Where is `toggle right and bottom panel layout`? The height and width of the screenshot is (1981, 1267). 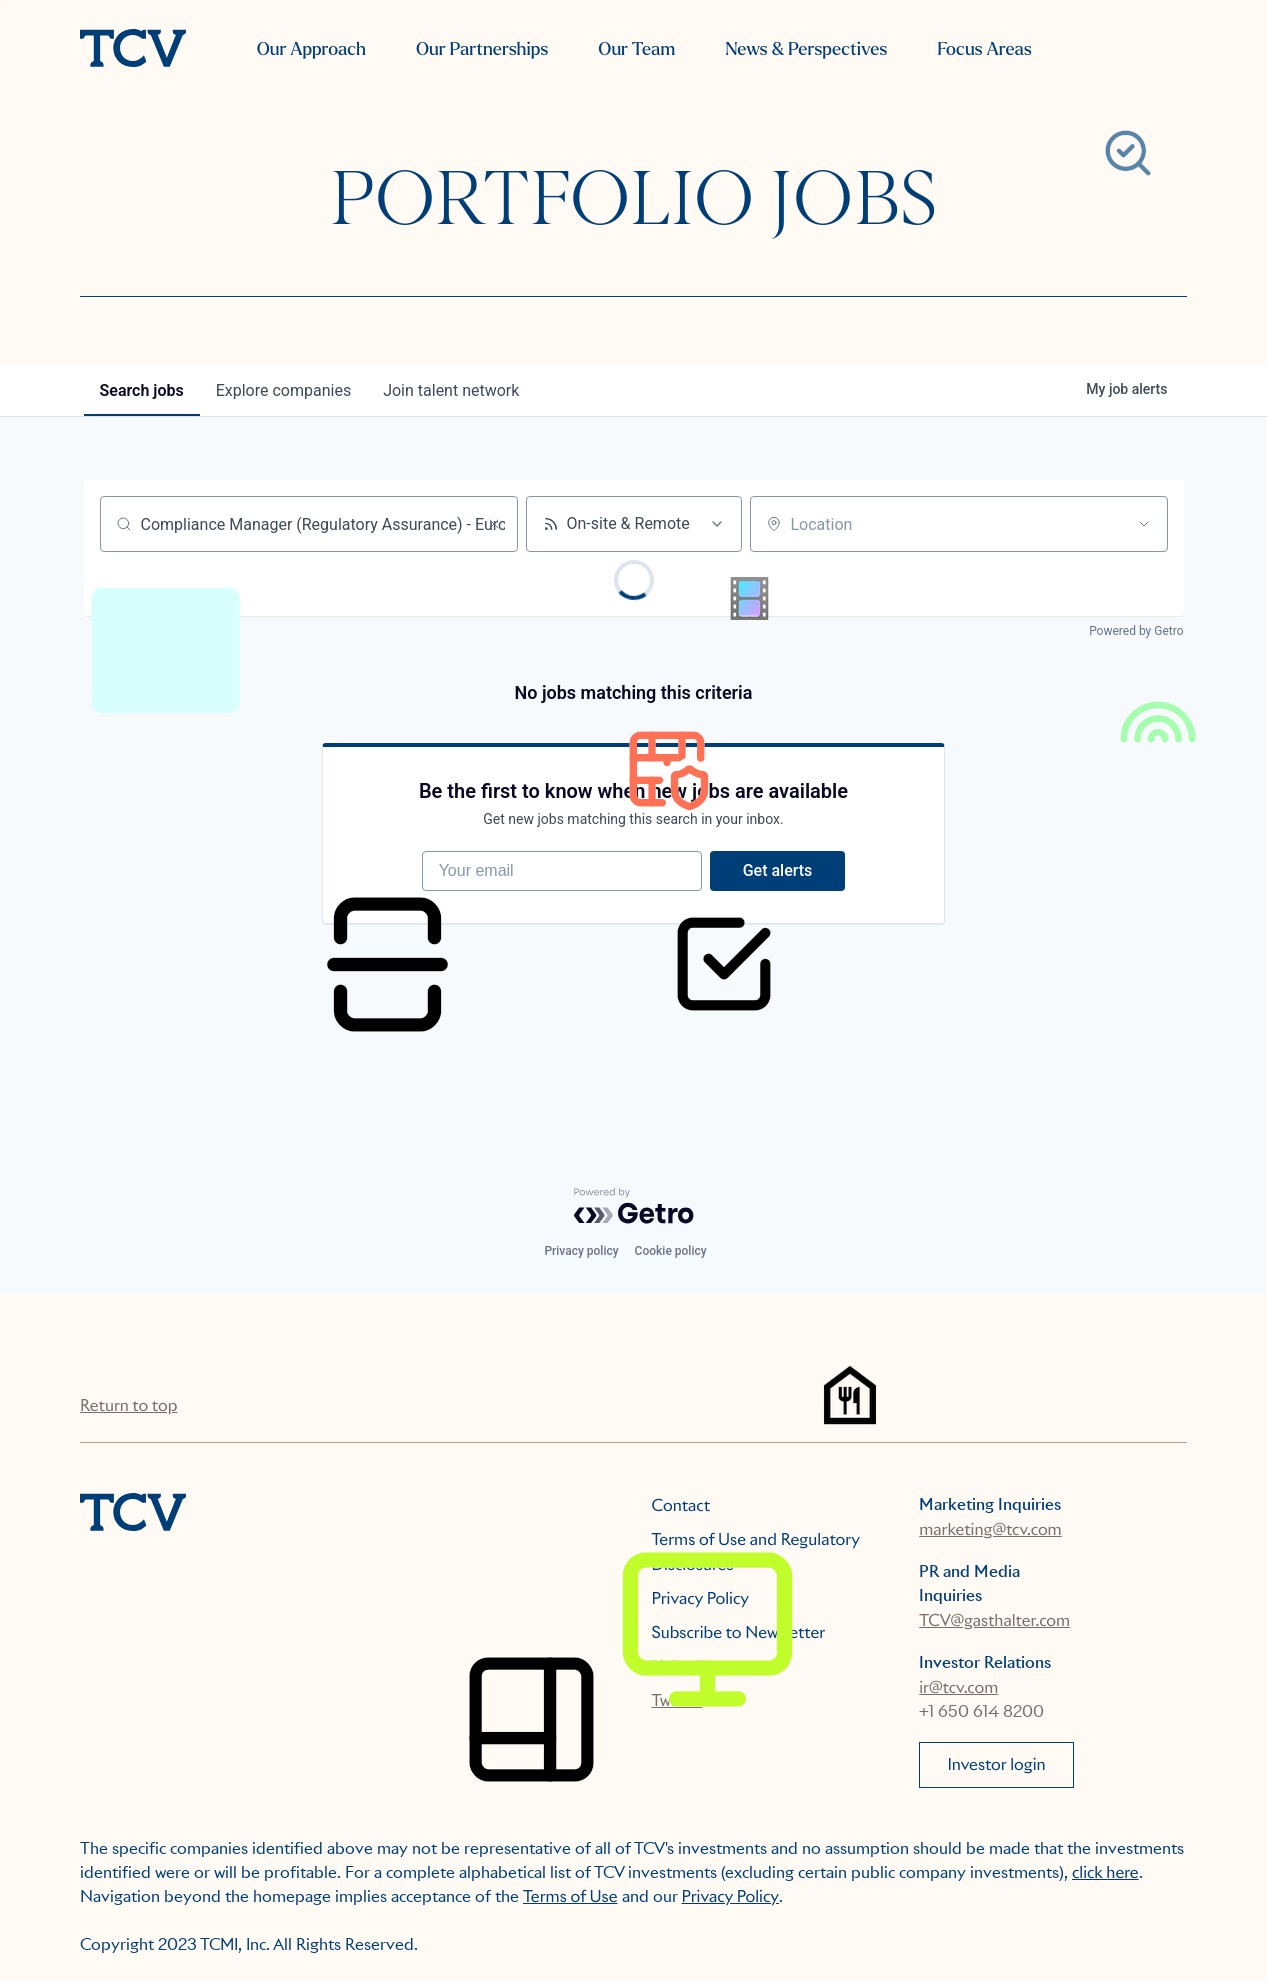
toggle right and bottom panel layout is located at coordinates (531, 1719).